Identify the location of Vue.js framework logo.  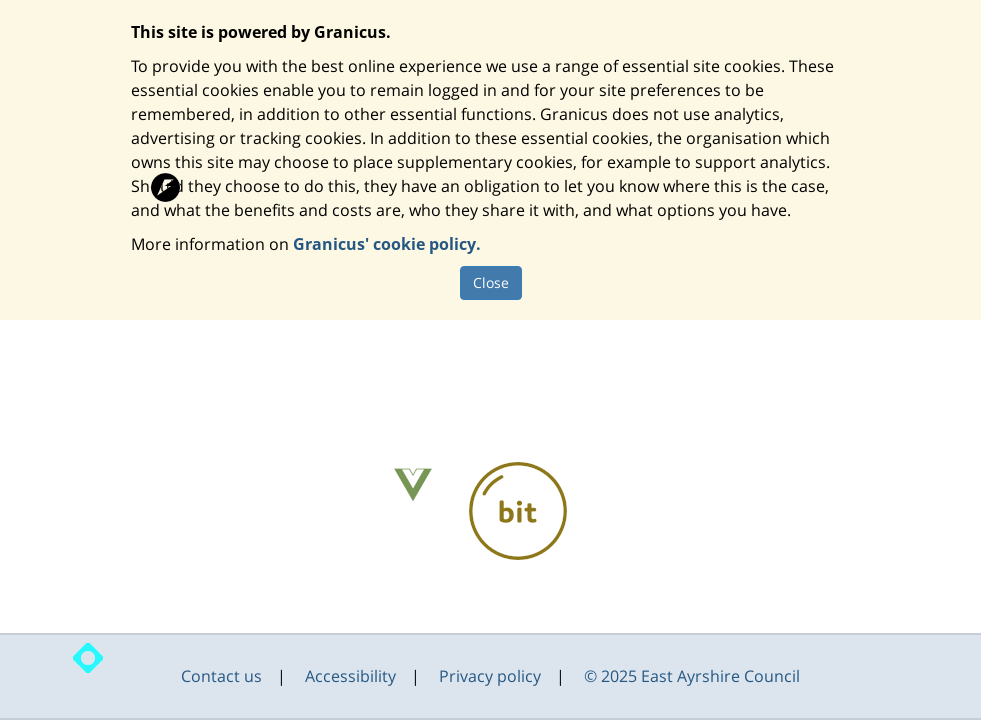
(413, 485).